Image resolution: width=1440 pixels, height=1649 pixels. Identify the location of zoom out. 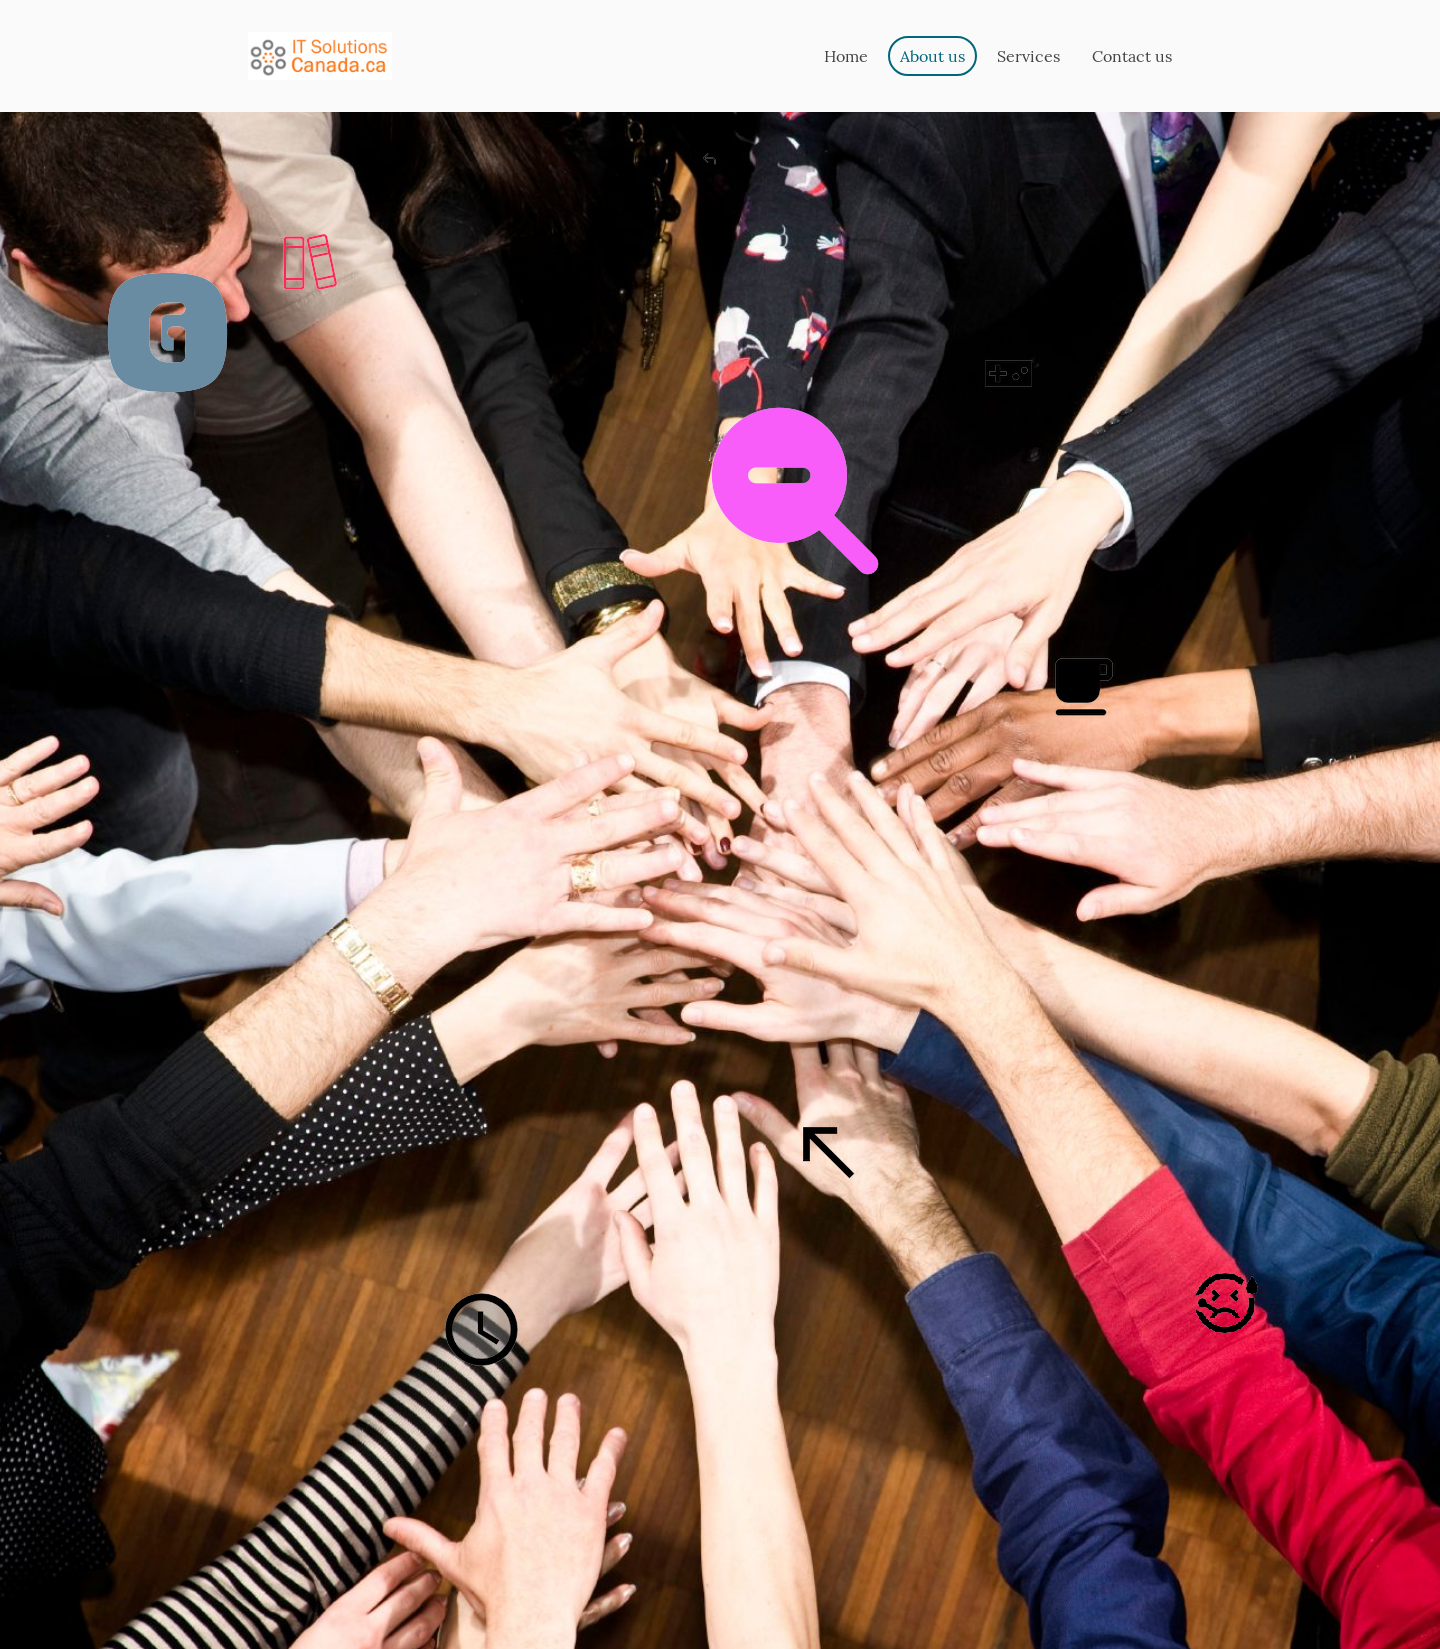
(795, 491).